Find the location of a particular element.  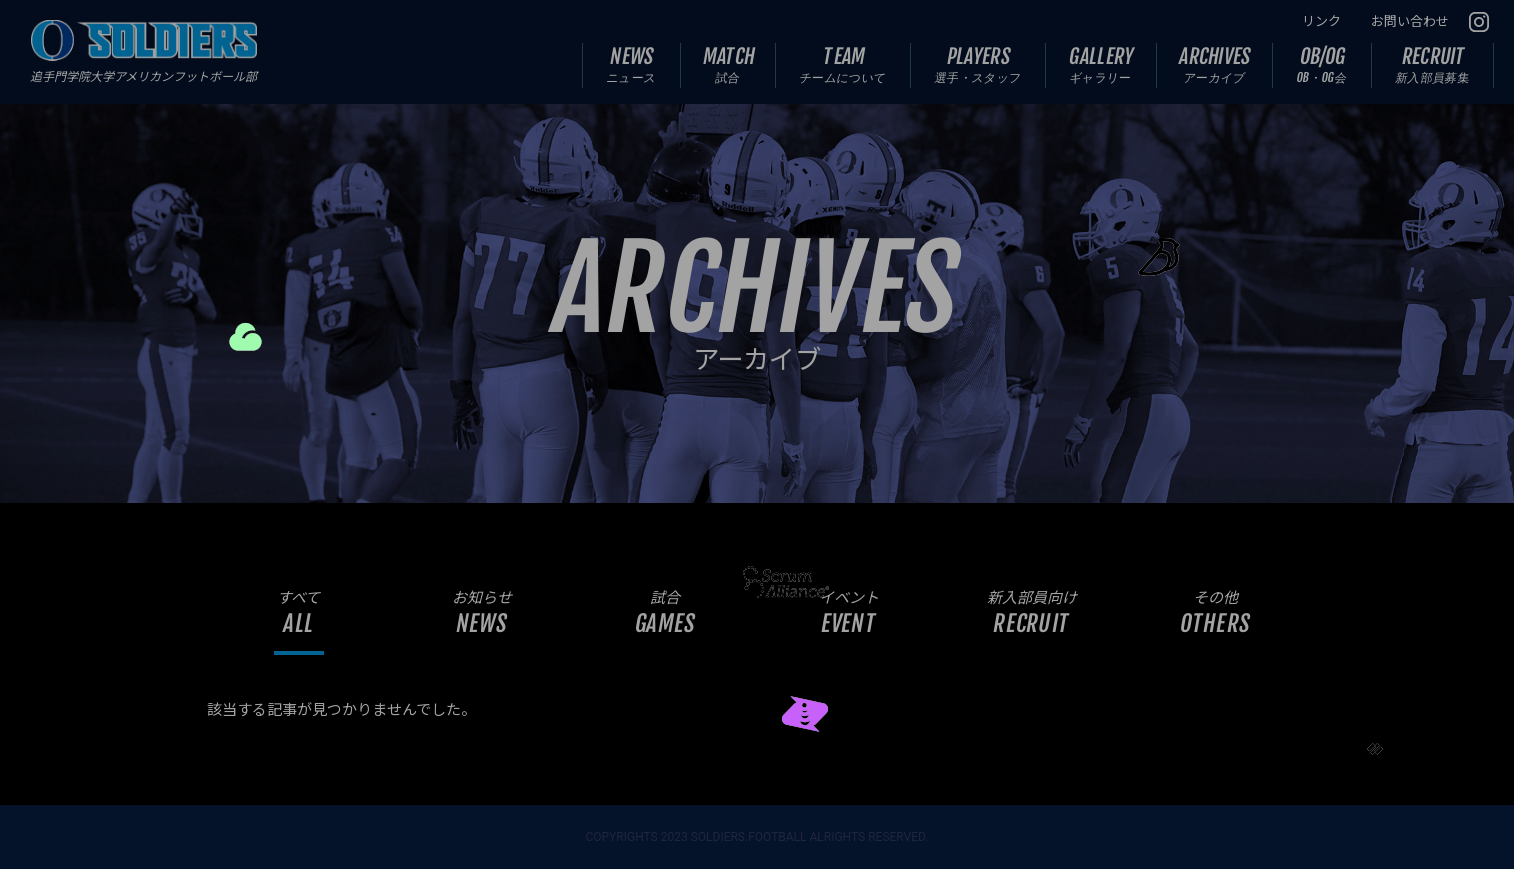

open yuque documentation platform is located at coordinates (1159, 256).